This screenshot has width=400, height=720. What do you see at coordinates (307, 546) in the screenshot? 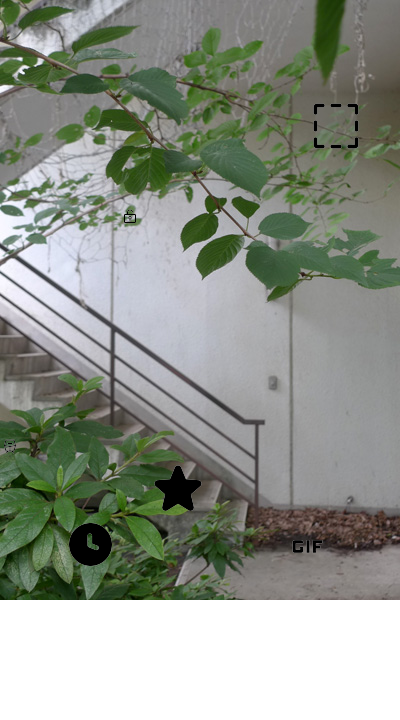
I see `insert a GIF into a message or post` at bounding box center [307, 546].